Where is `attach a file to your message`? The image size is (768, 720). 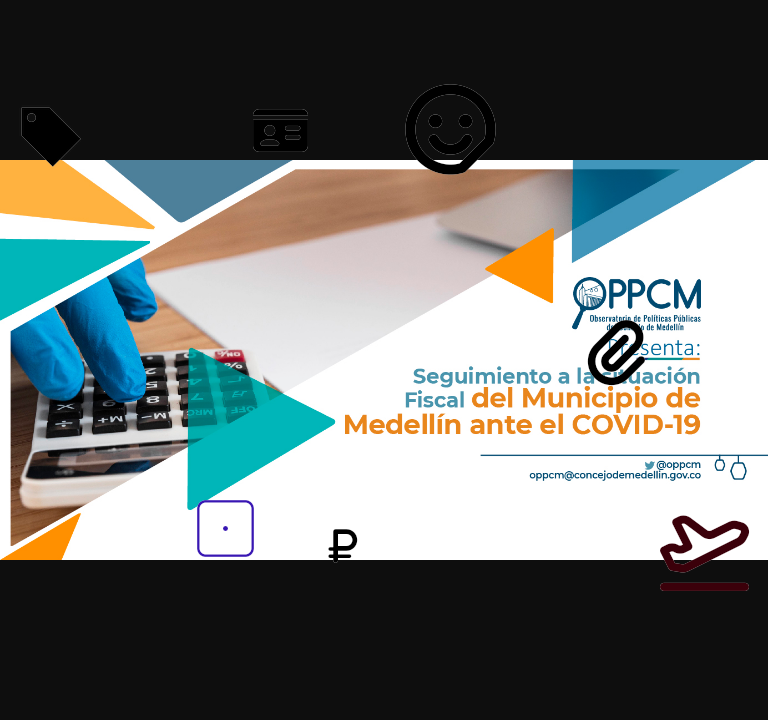 attach a file to your message is located at coordinates (618, 354).